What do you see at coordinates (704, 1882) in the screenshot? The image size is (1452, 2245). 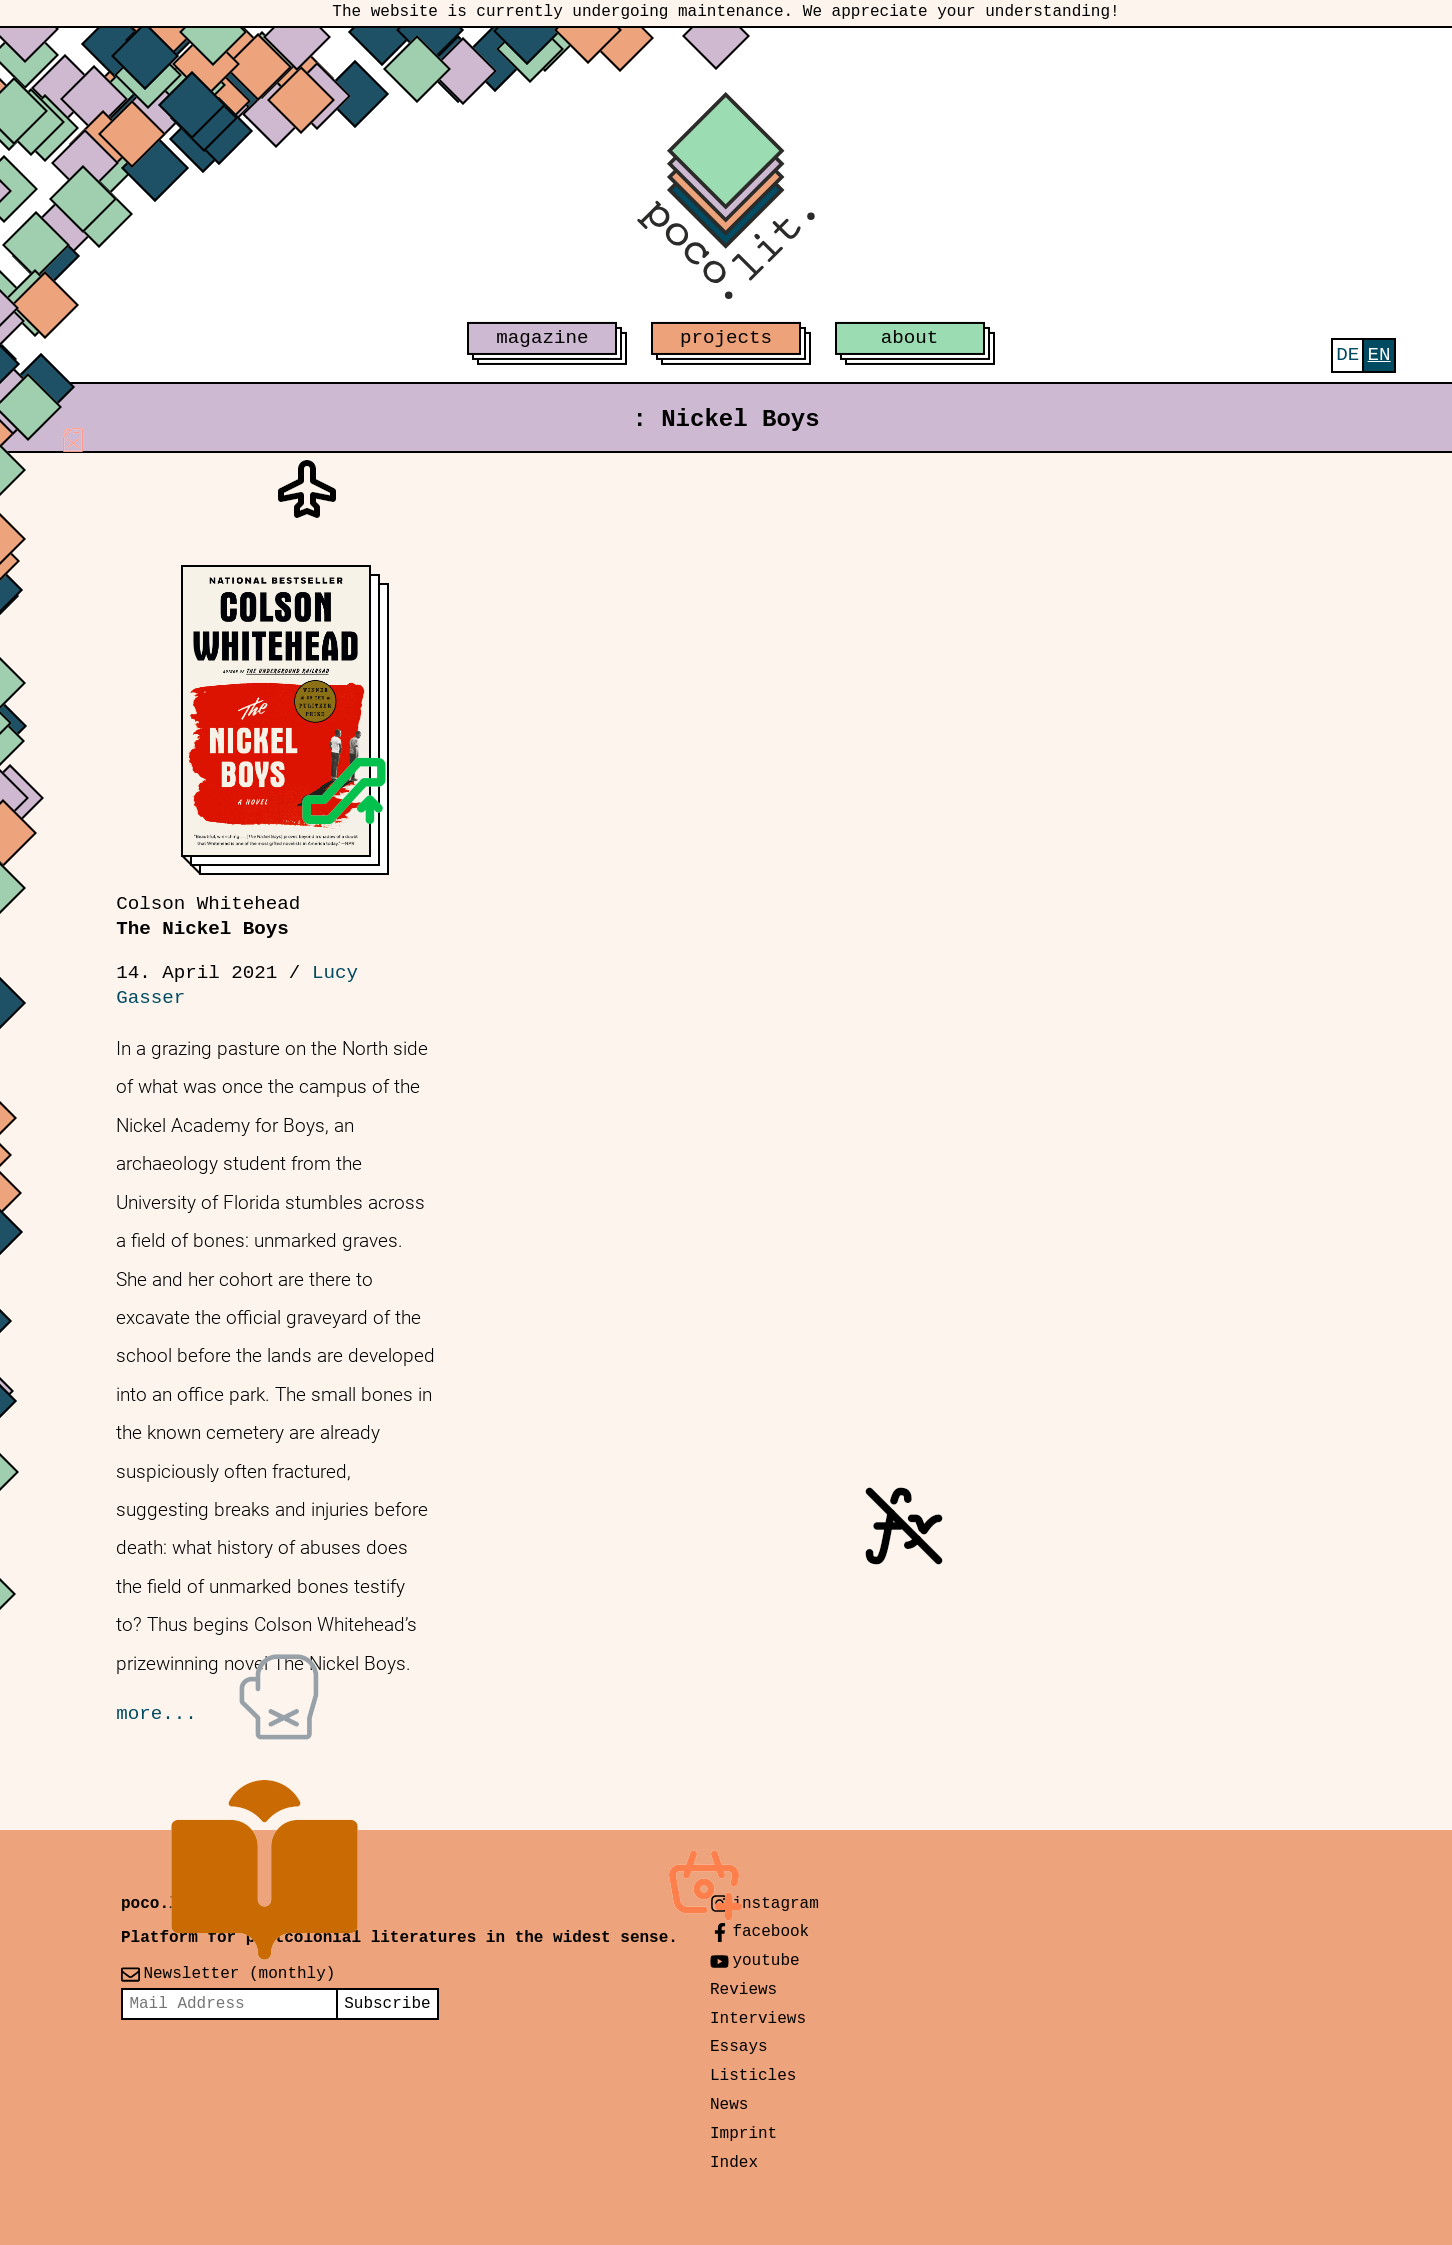 I see `add item to shopping basket` at bounding box center [704, 1882].